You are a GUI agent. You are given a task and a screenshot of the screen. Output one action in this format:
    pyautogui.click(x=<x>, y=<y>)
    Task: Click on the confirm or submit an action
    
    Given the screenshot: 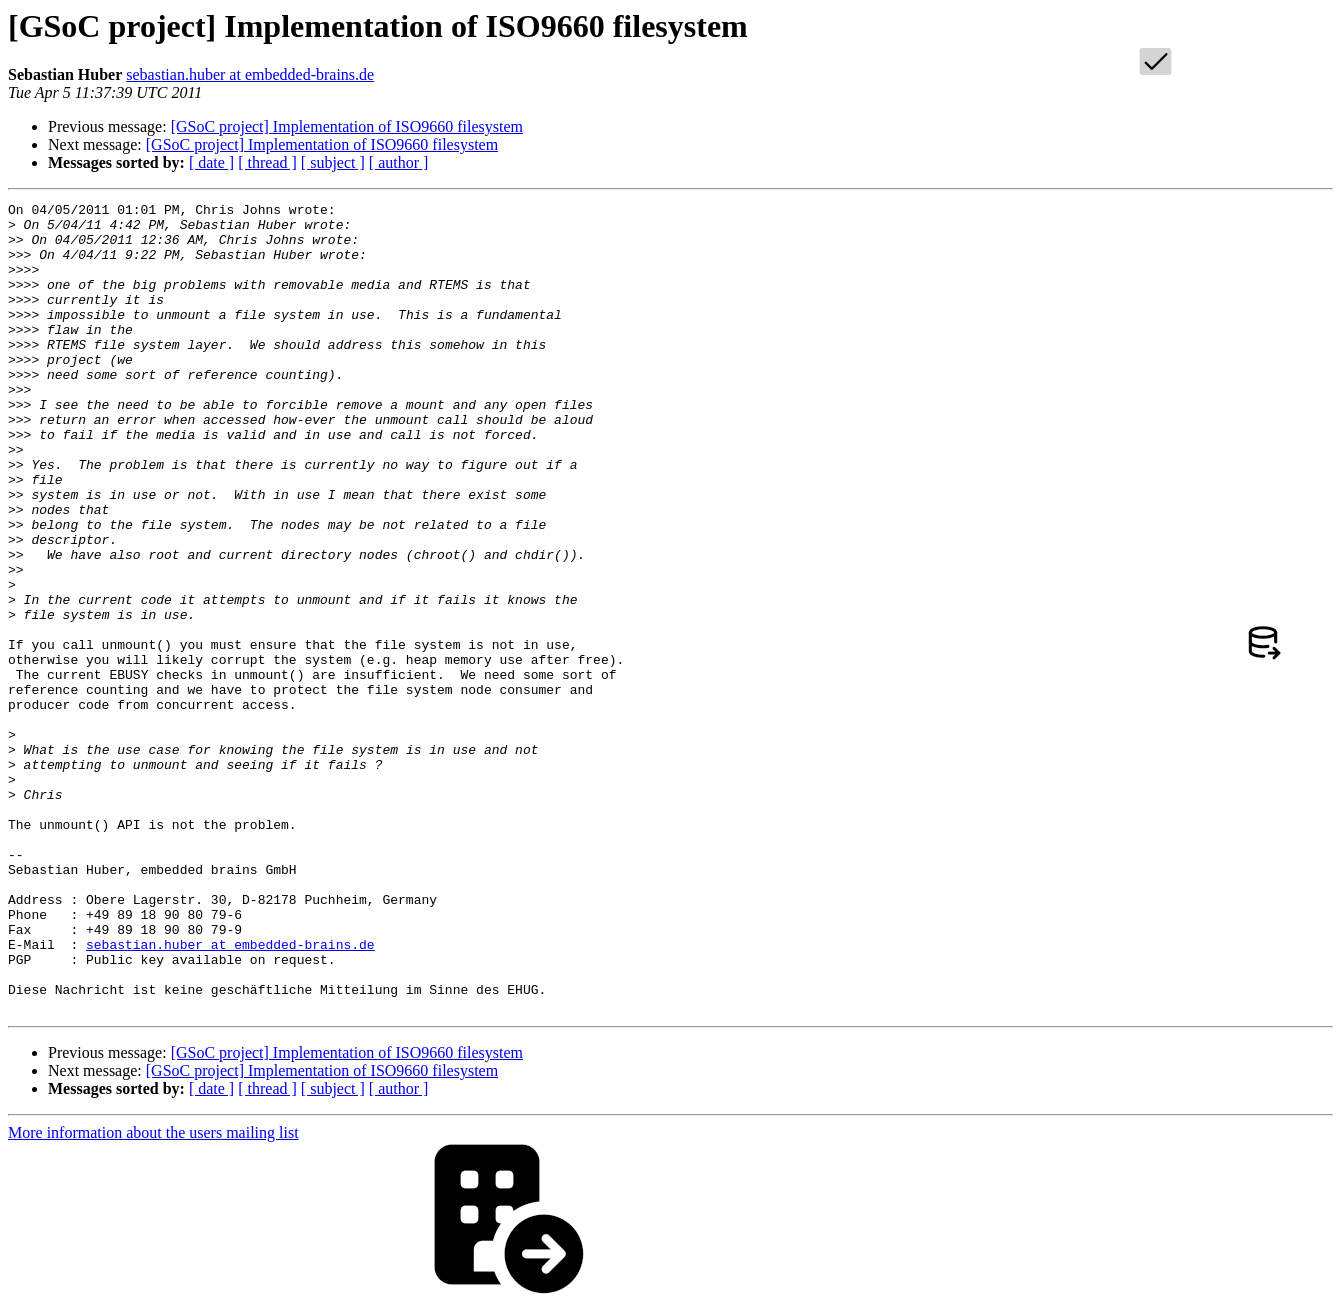 What is the action you would take?
    pyautogui.click(x=1155, y=61)
    